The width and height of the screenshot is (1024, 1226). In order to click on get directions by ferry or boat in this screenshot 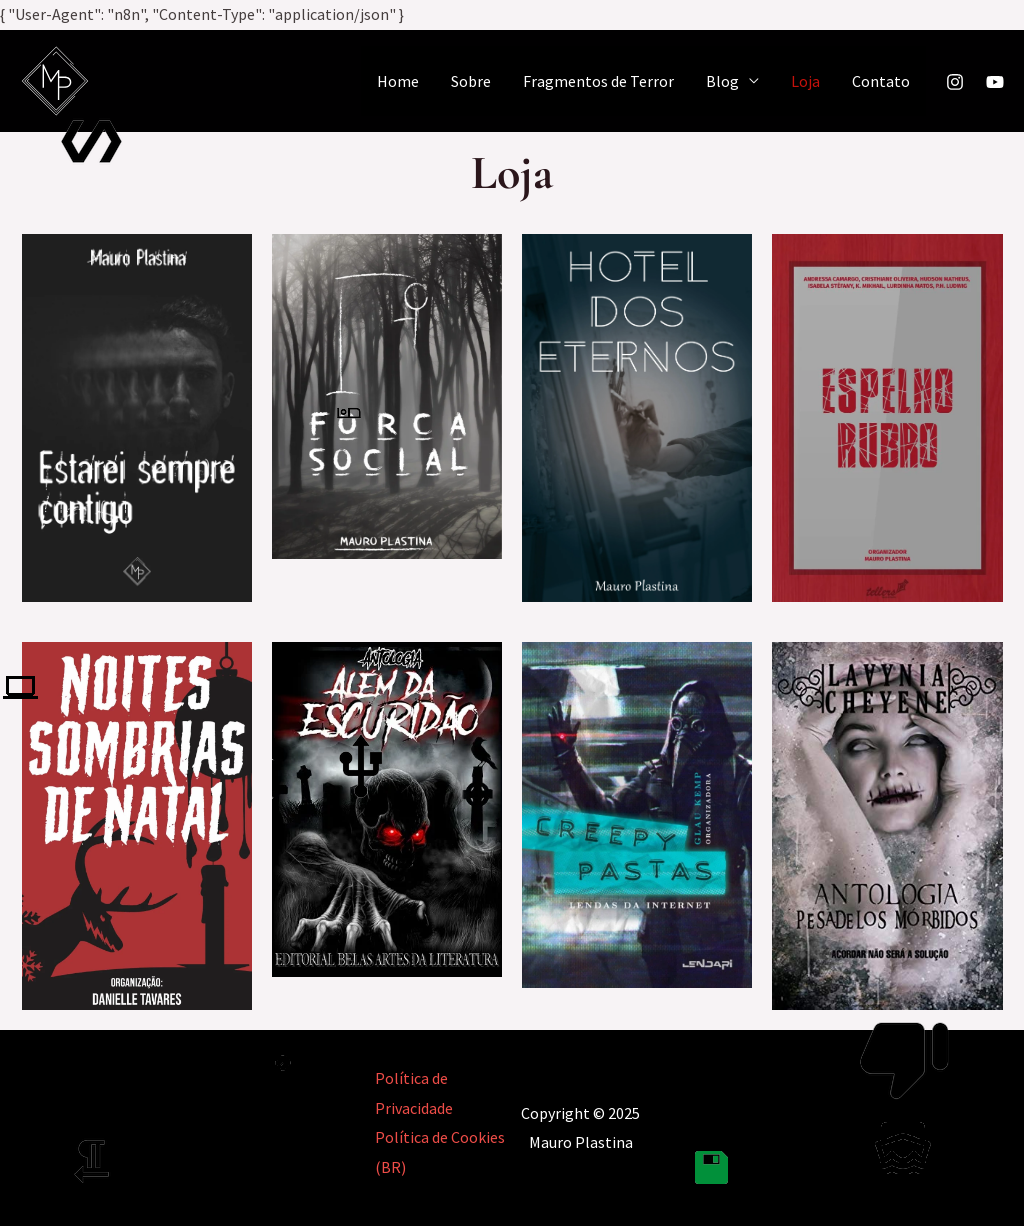, I will do `click(903, 1144)`.